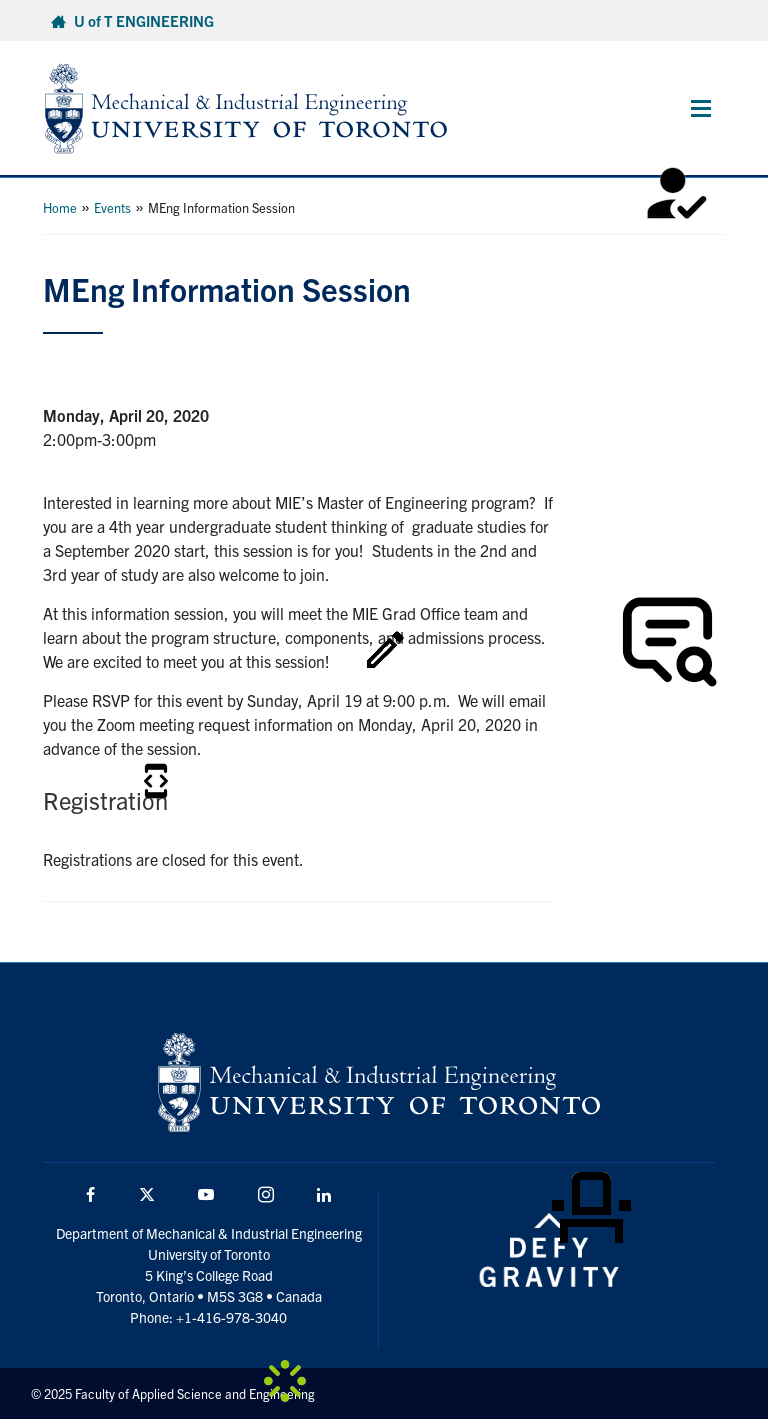  What do you see at coordinates (285, 1381) in the screenshot?
I see `open steam gaming platform` at bounding box center [285, 1381].